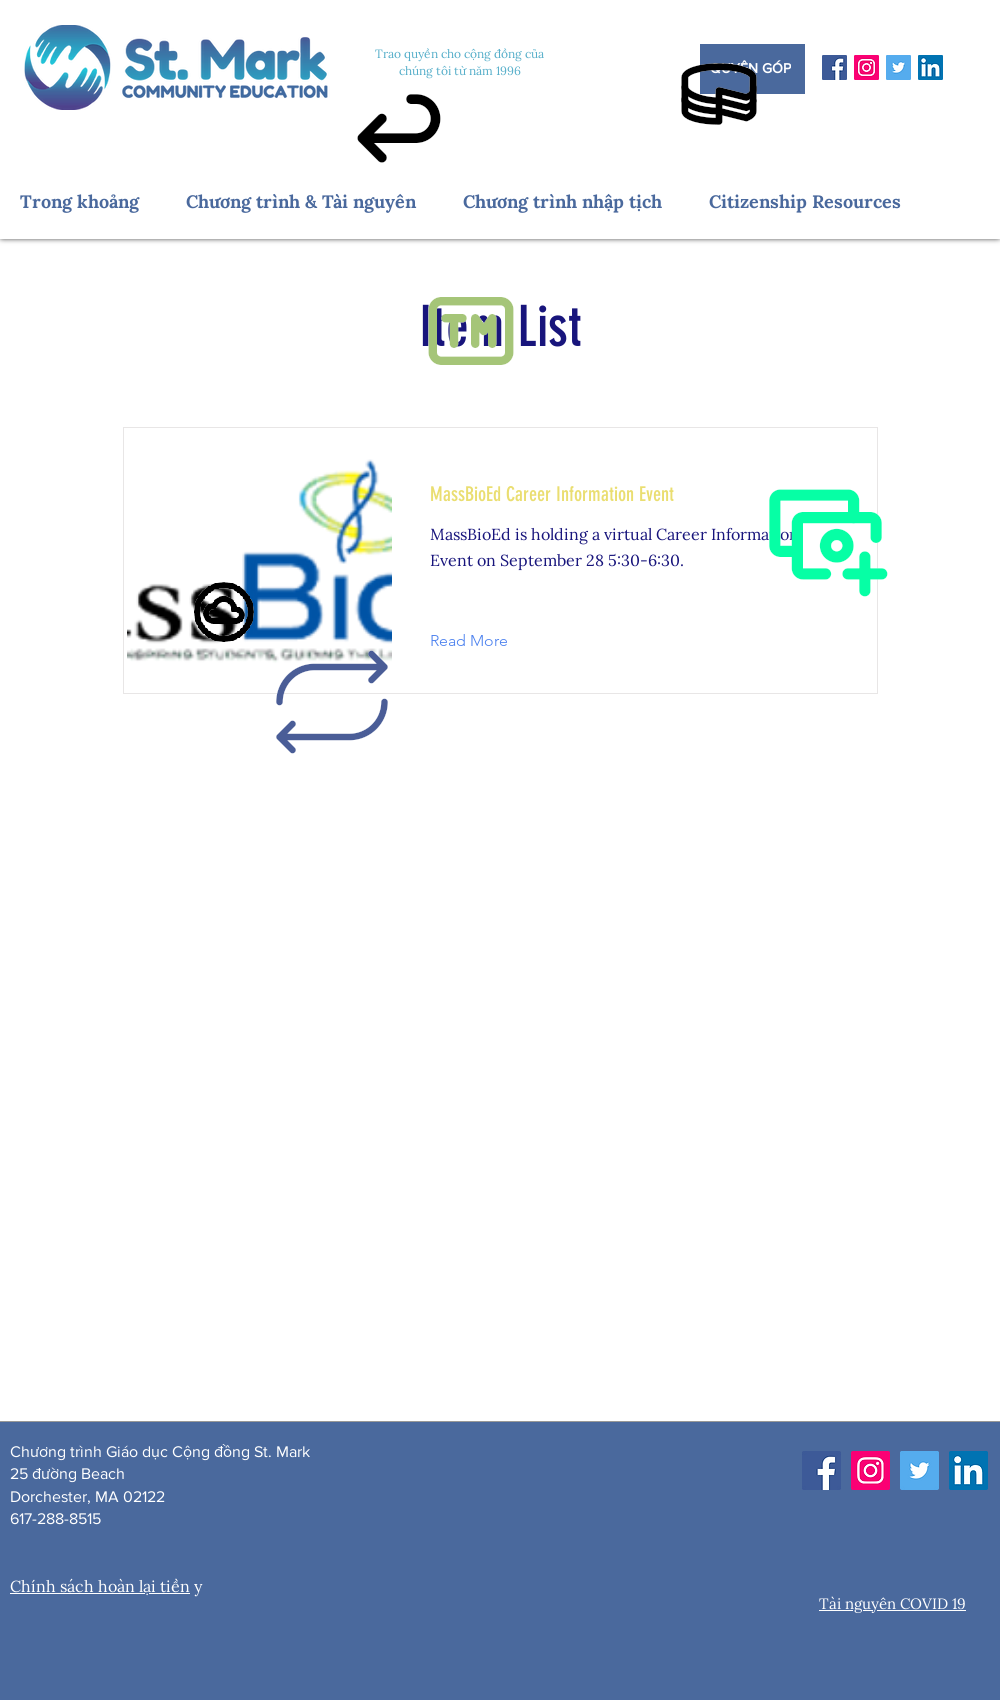 The width and height of the screenshot is (1000, 1700). I want to click on enable repeat mode for media playback, so click(332, 702).